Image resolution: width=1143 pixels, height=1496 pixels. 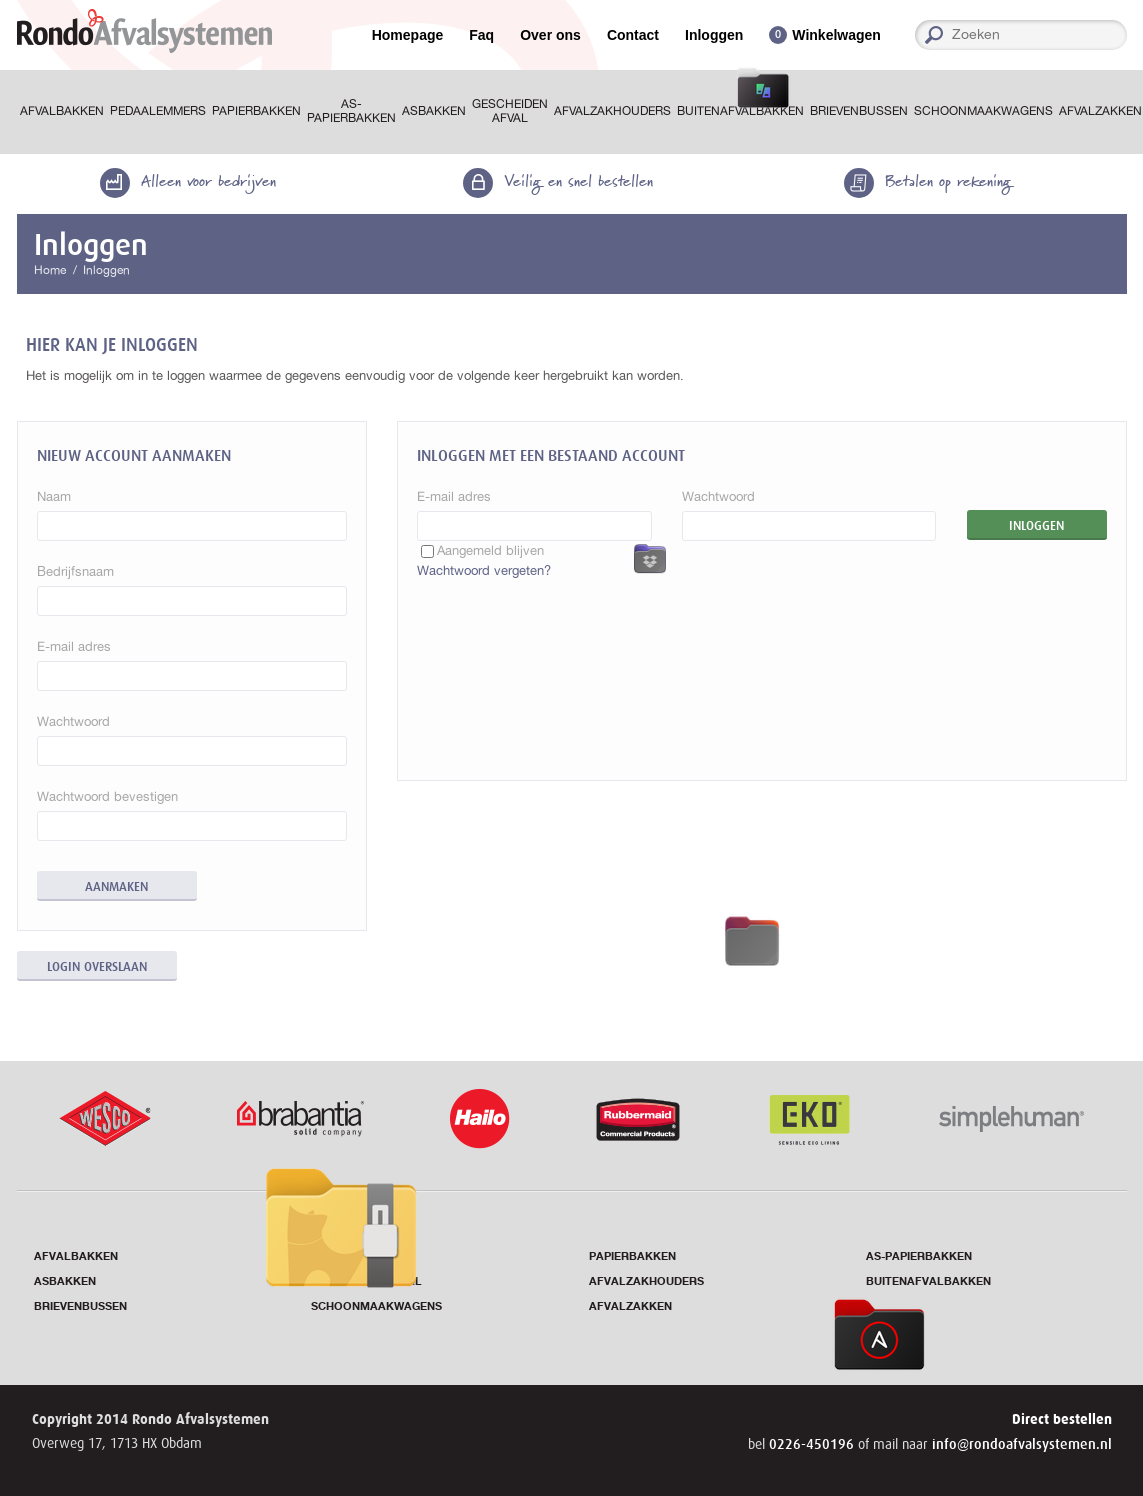 What do you see at coordinates (752, 941) in the screenshot?
I see `open a folder or directory` at bounding box center [752, 941].